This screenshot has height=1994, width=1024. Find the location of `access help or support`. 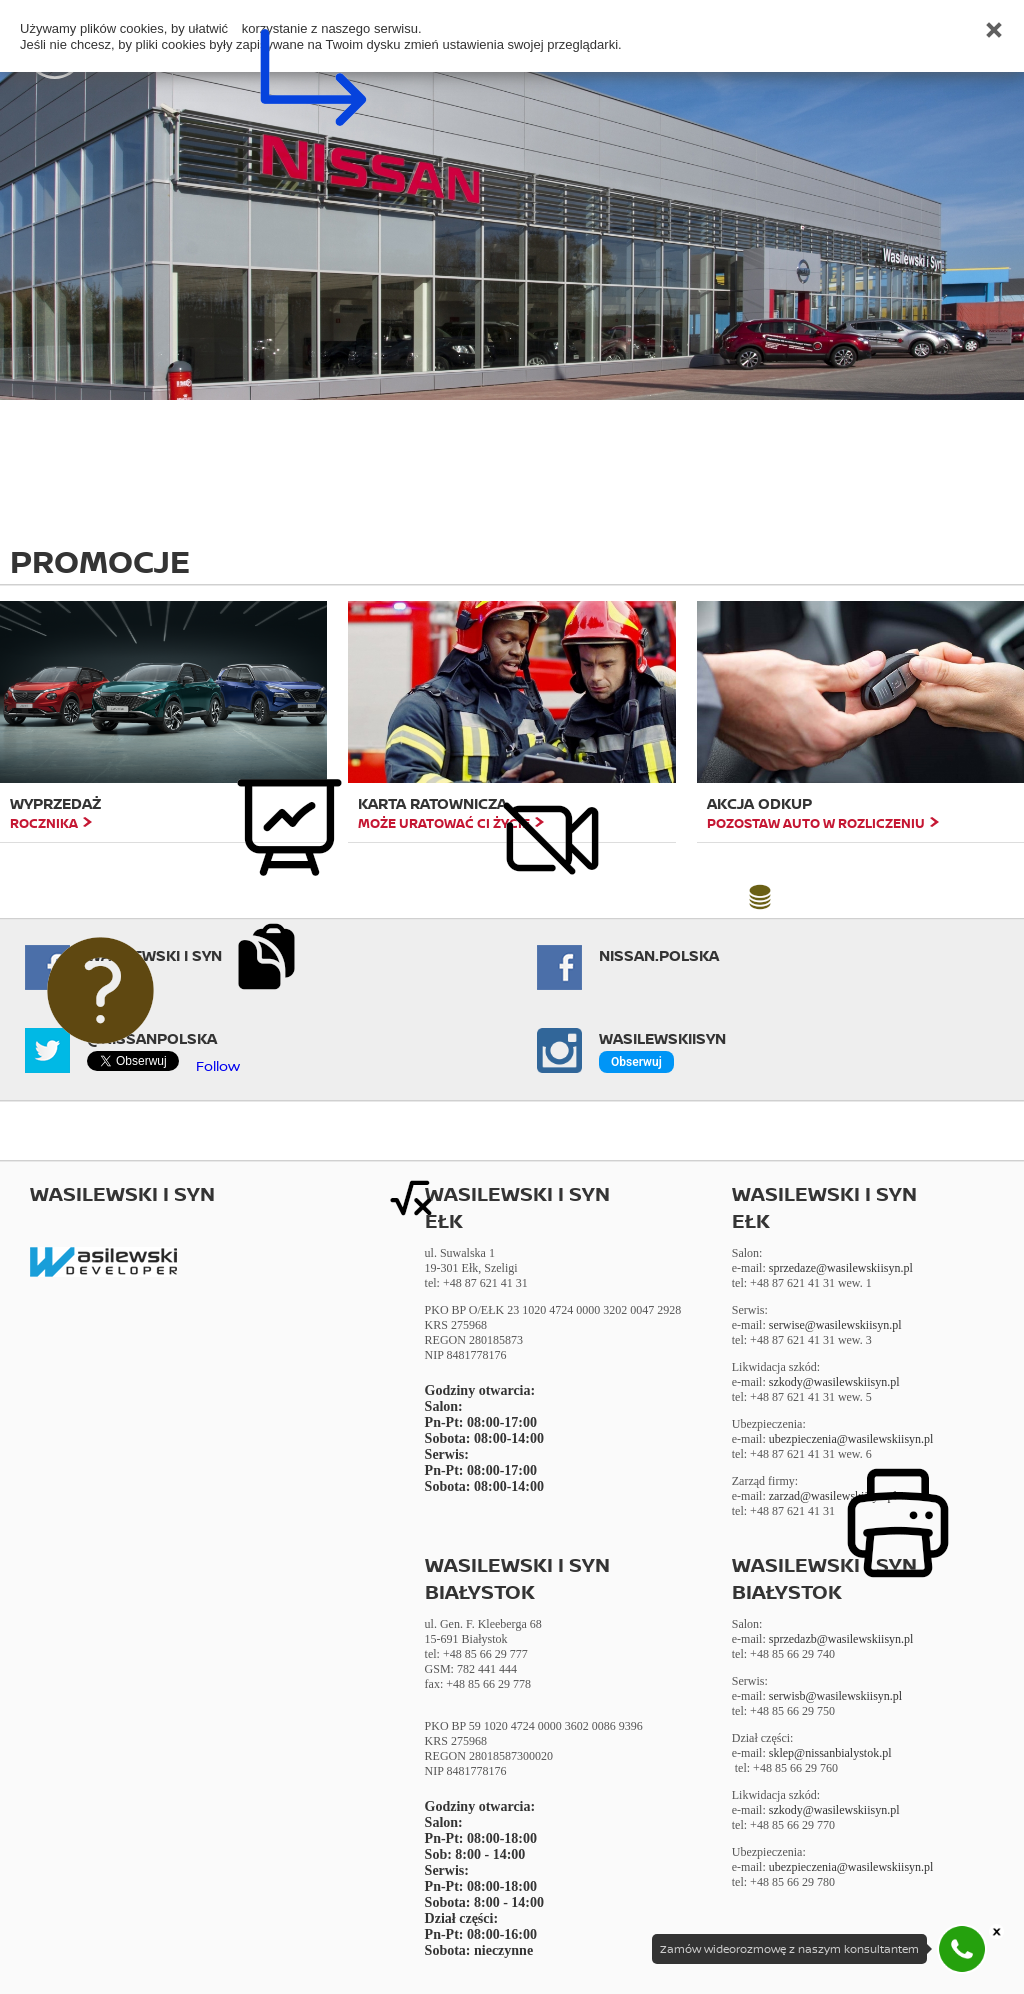

access help or support is located at coordinates (100, 990).